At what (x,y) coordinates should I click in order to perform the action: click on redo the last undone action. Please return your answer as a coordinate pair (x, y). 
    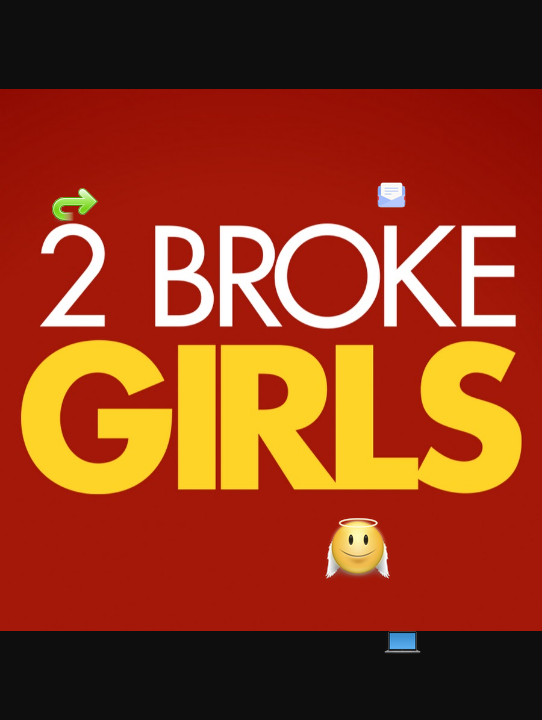
    Looking at the image, I should click on (75, 203).